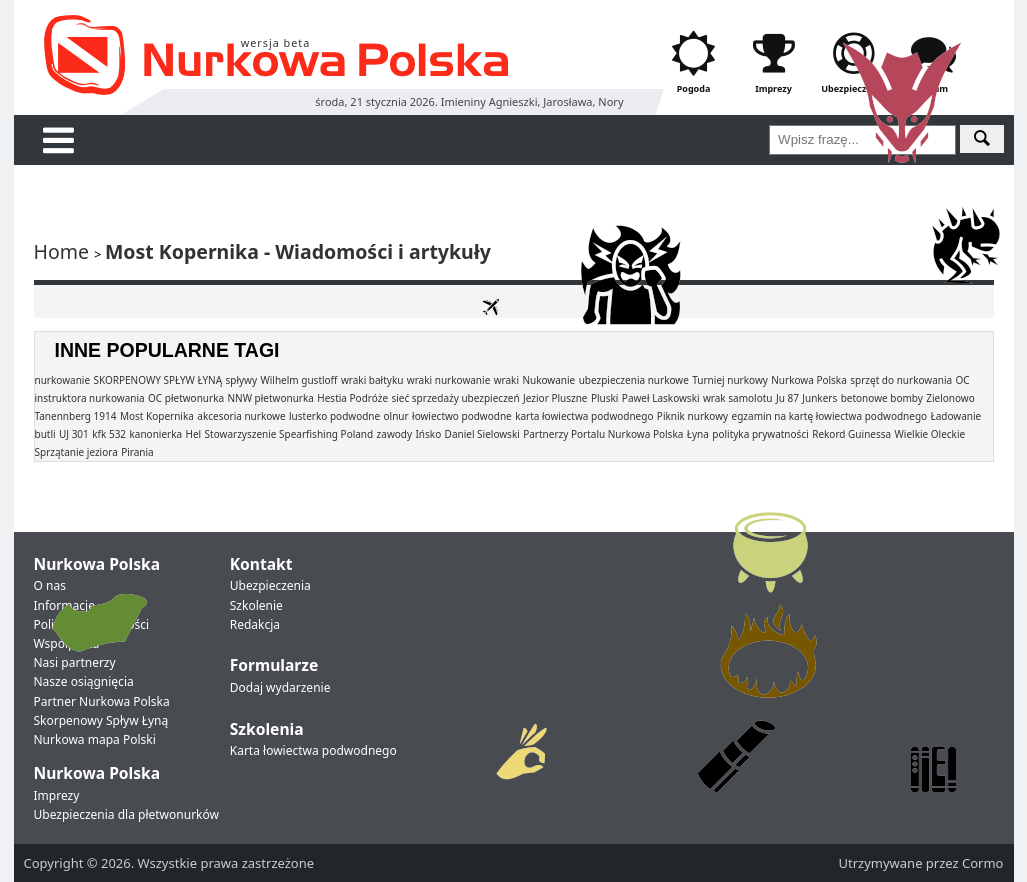  I want to click on access flight booking or travel options, so click(490, 307).